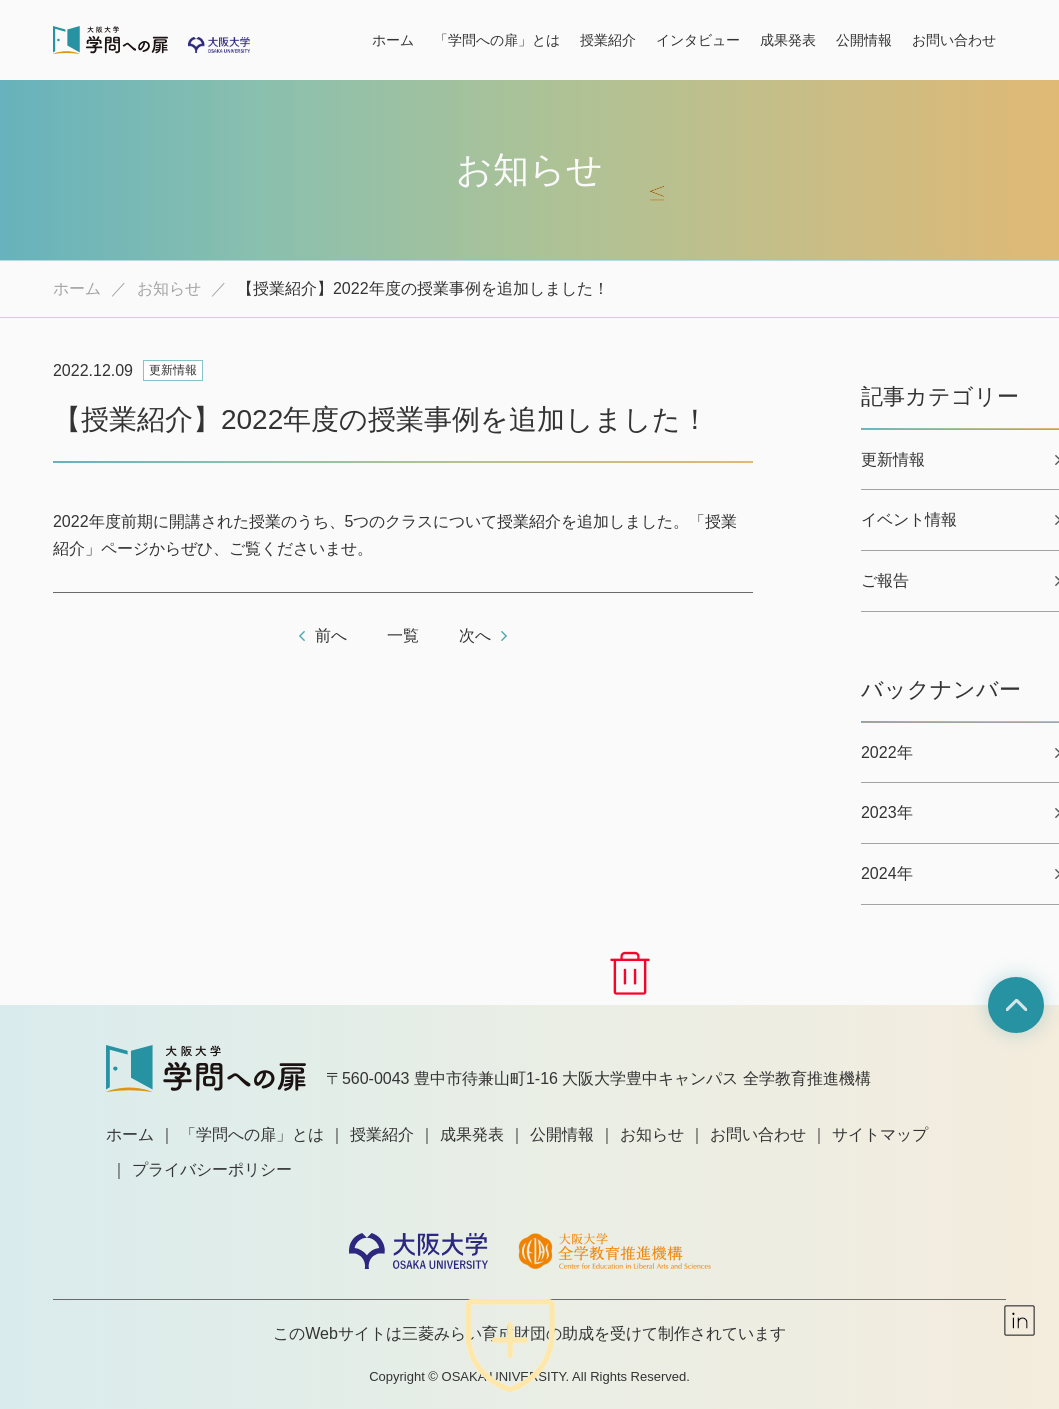 This screenshot has width=1059, height=1409. I want to click on less than or equal to comparison operator, so click(657, 193).